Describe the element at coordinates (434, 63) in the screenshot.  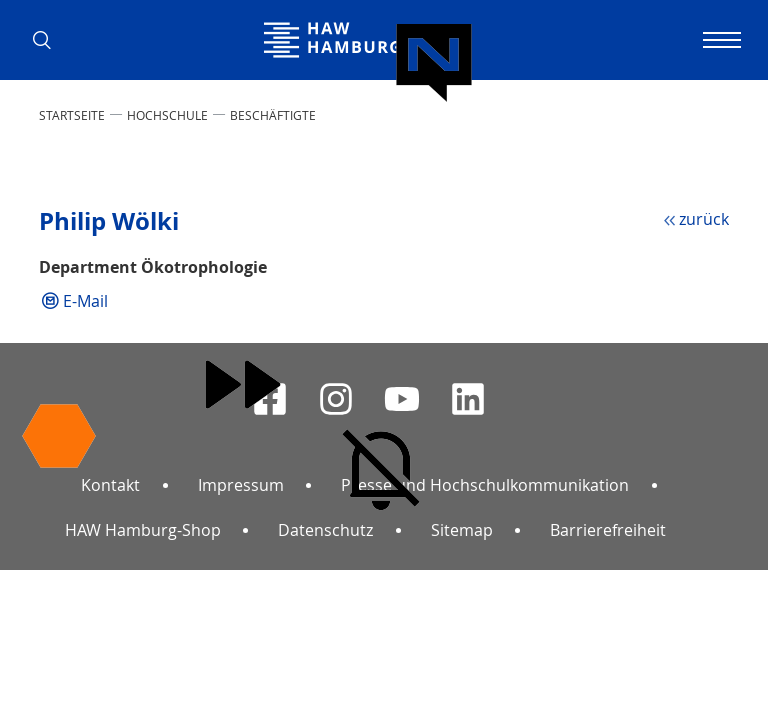
I see `NATS.io messaging system logo` at that location.